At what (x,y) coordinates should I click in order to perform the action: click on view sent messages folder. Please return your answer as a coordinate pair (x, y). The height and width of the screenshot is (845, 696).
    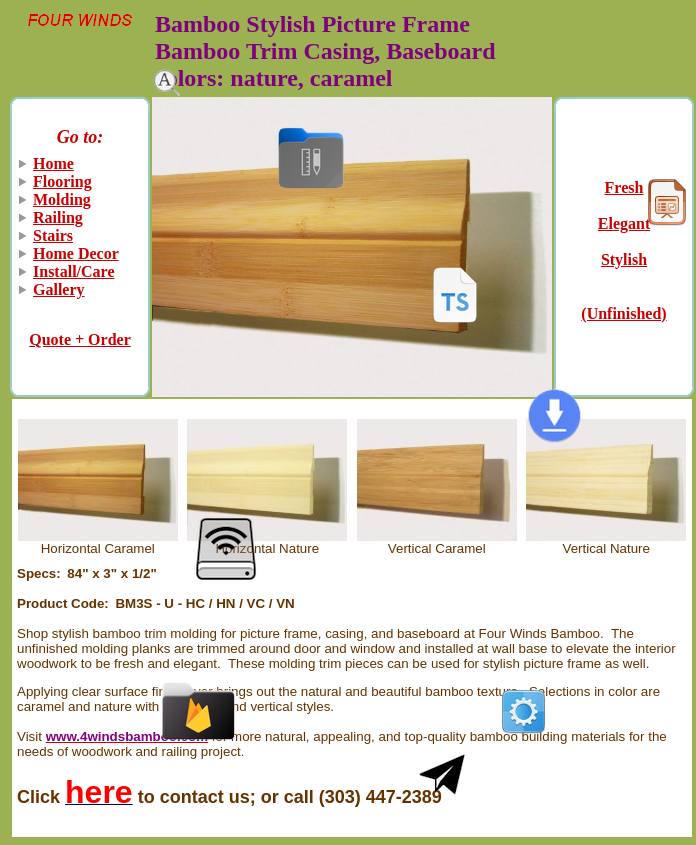
    Looking at the image, I should click on (442, 775).